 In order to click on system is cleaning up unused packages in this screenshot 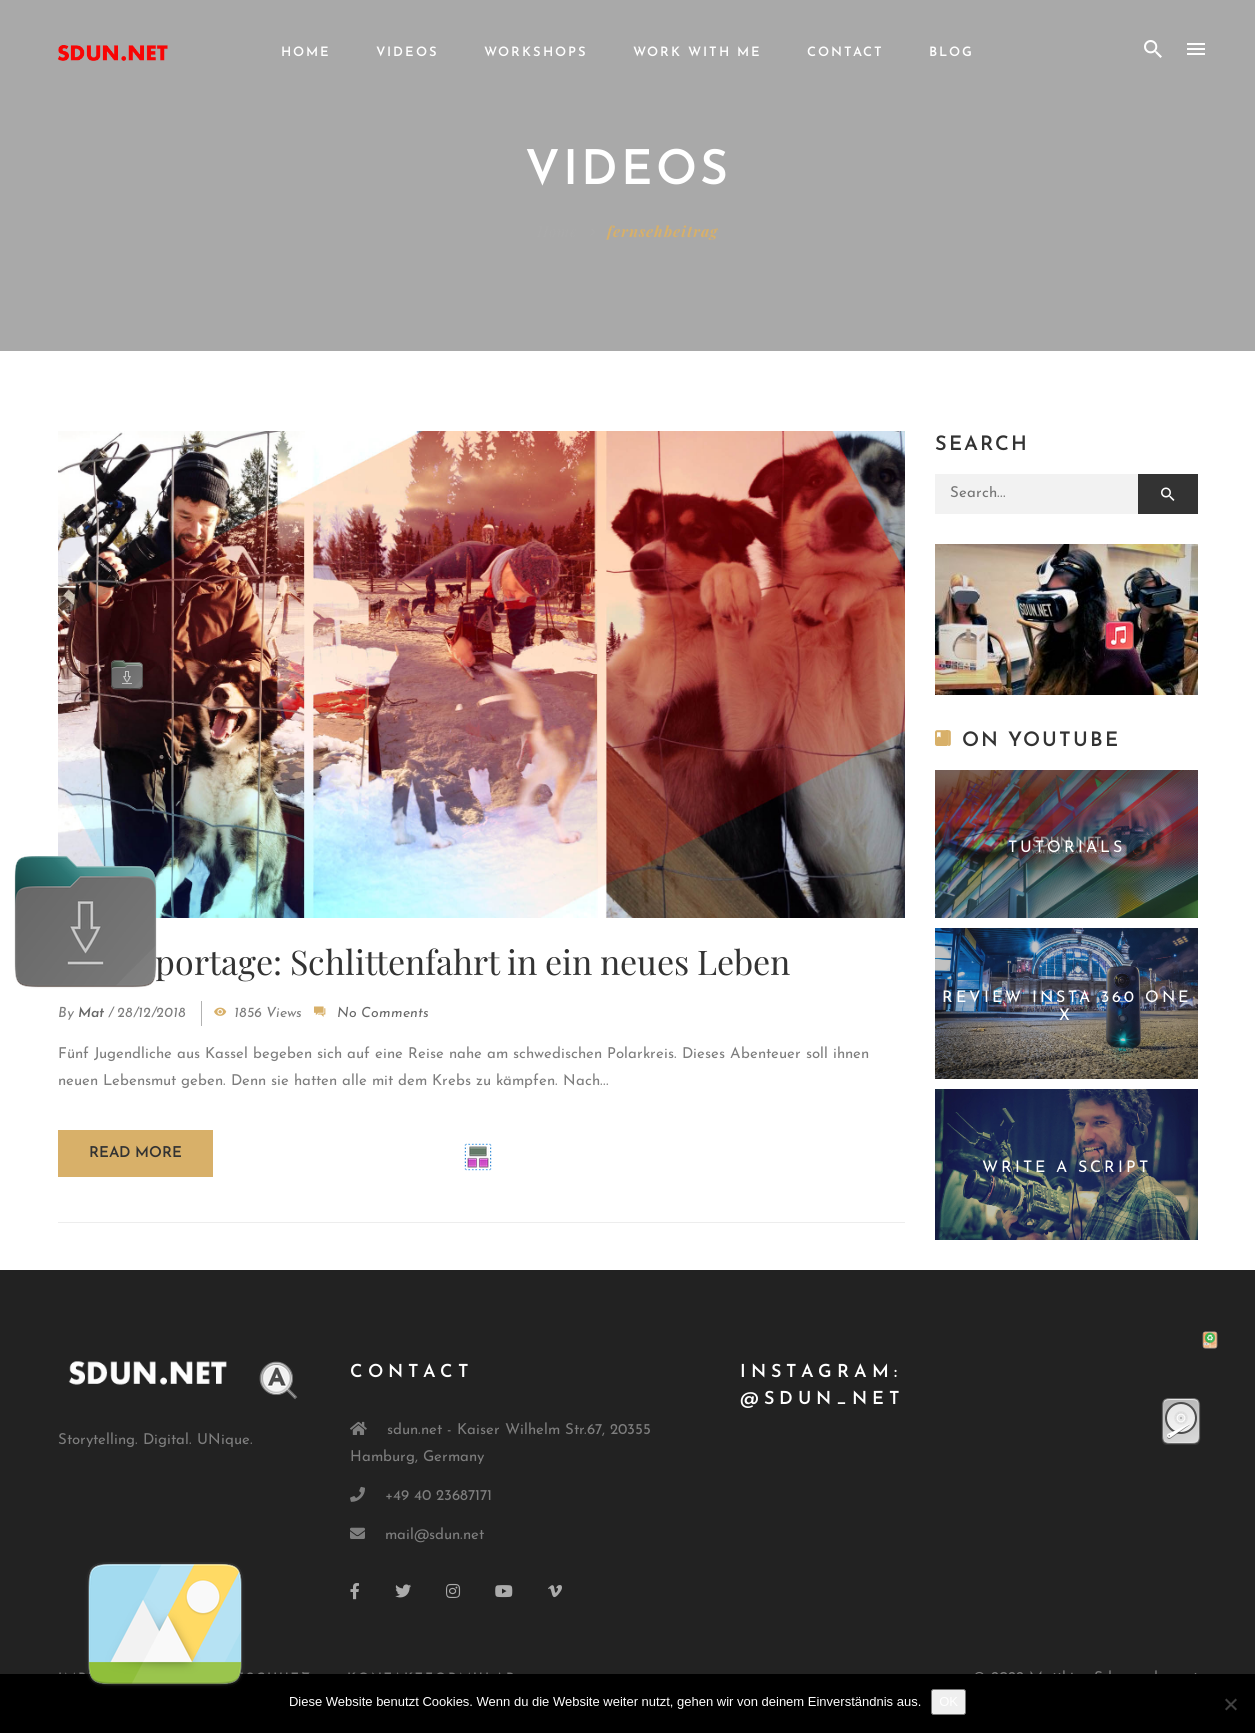, I will do `click(1210, 1340)`.